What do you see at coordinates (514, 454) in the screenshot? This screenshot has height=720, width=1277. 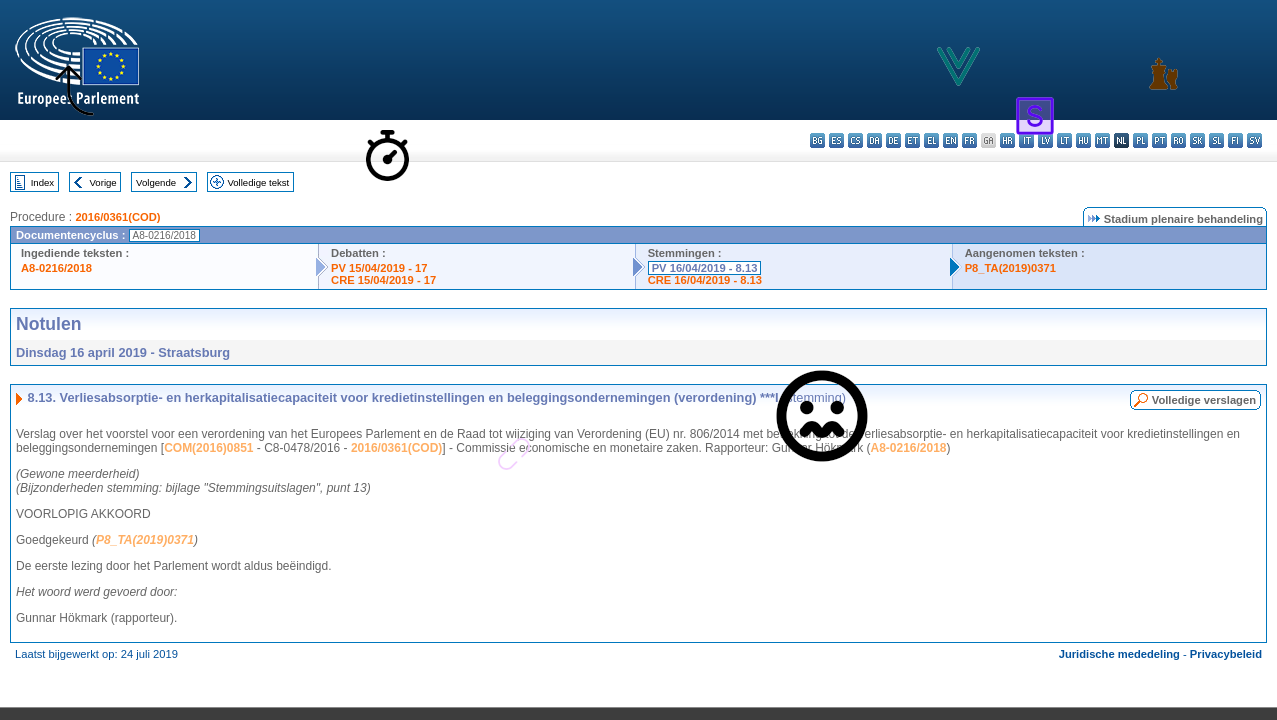 I see `unlink or disconnect a URL` at bounding box center [514, 454].